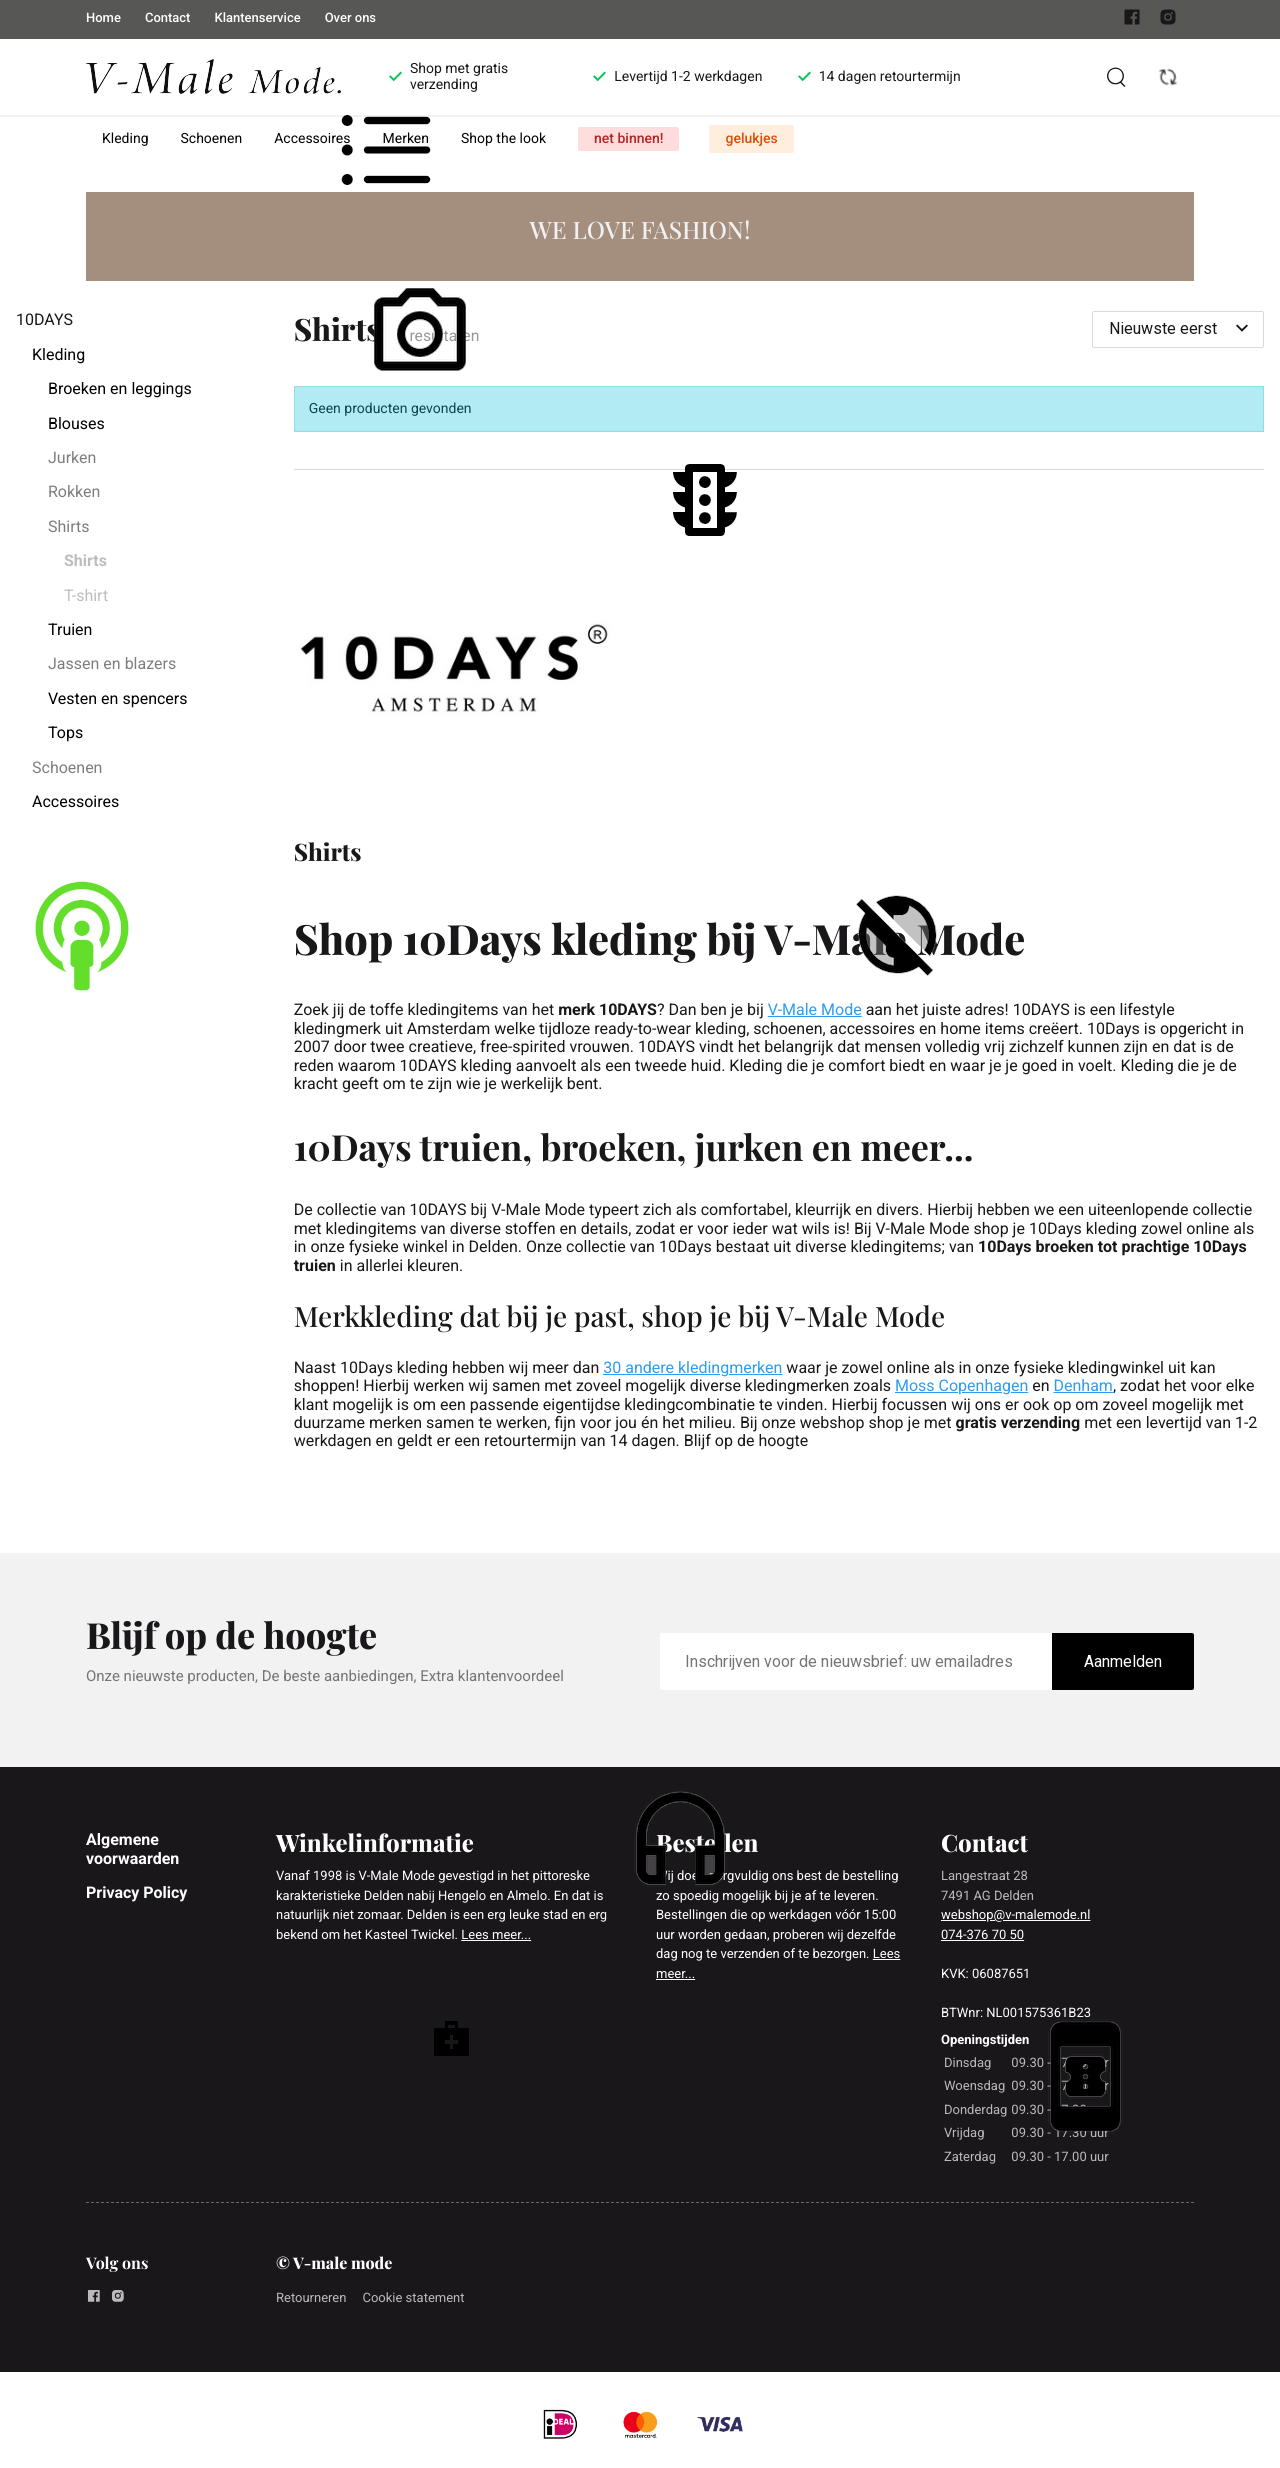 This screenshot has height=2468, width=1280. What do you see at coordinates (386, 150) in the screenshot?
I see `view items in a bulleted list format` at bounding box center [386, 150].